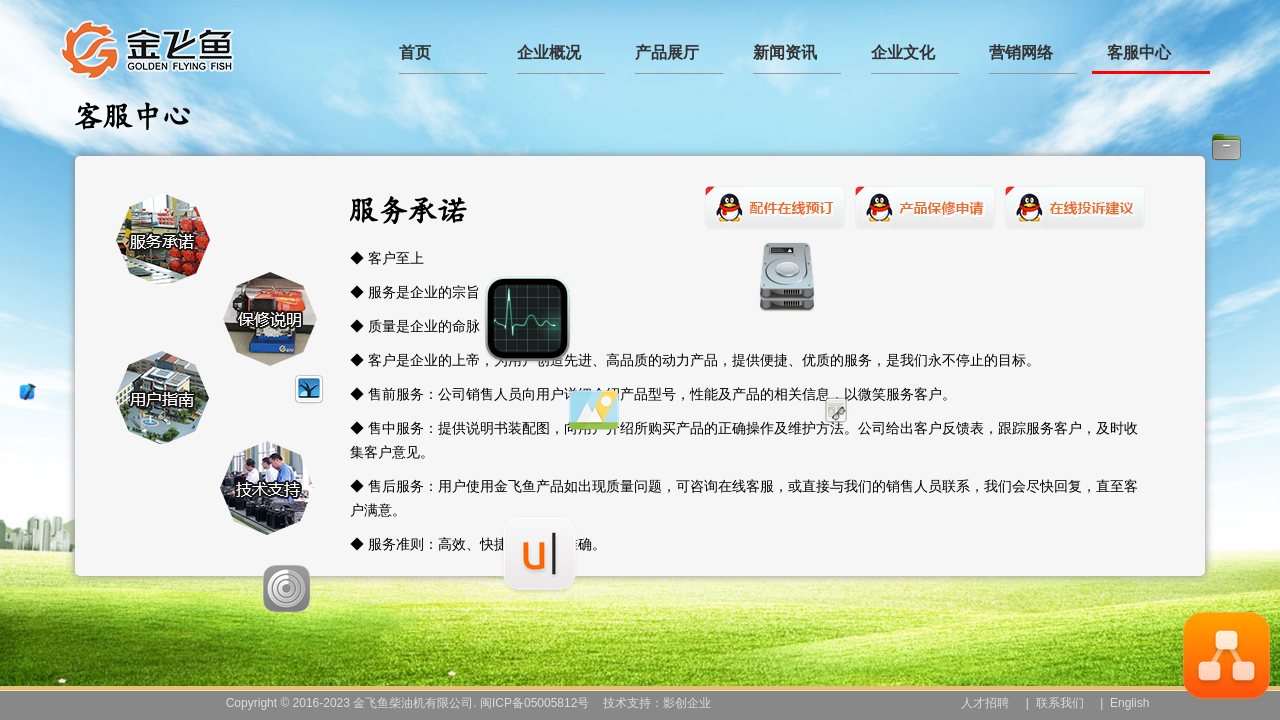  Describe the element at coordinates (286, 588) in the screenshot. I see `open the Fitness app` at that location.